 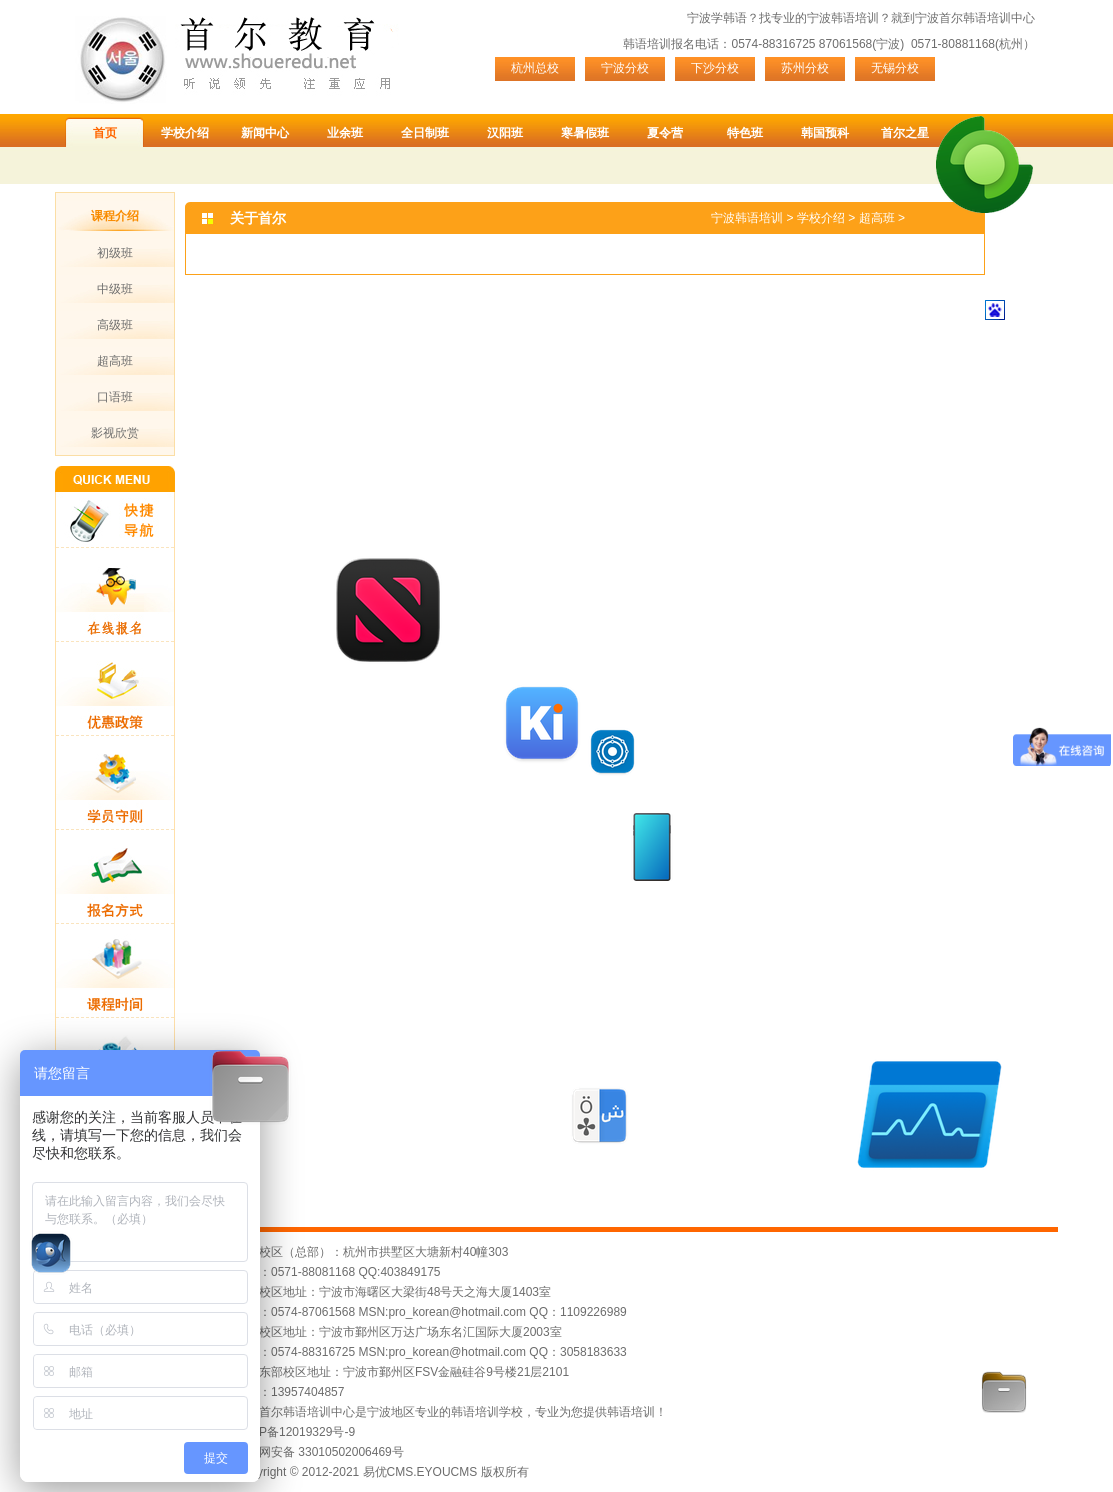 What do you see at coordinates (599, 1115) in the screenshot?
I see `open character map application` at bounding box center [599, 1115].